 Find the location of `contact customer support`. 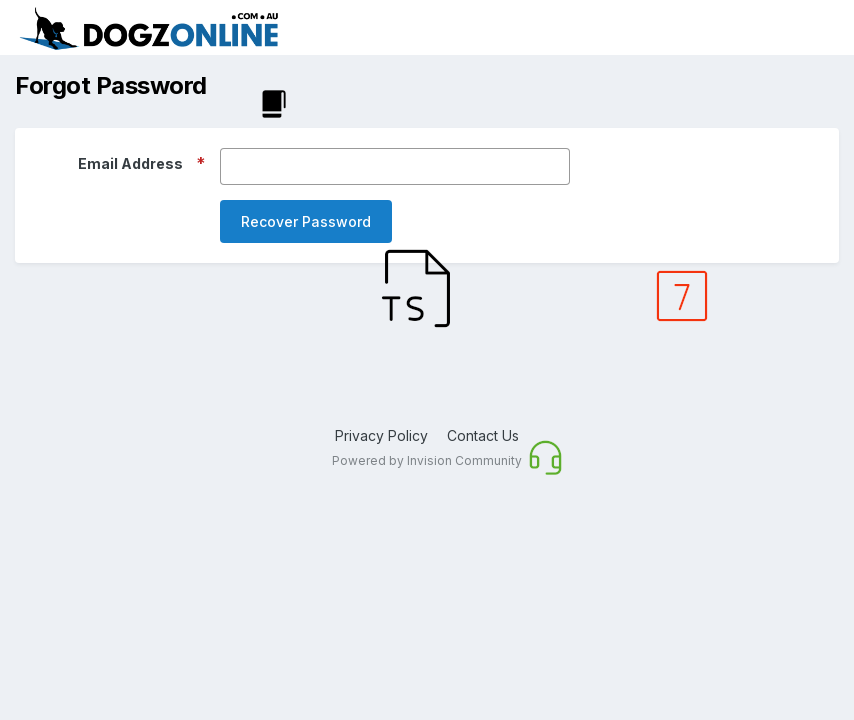

contact customer support is located at coordinates (545, 456).